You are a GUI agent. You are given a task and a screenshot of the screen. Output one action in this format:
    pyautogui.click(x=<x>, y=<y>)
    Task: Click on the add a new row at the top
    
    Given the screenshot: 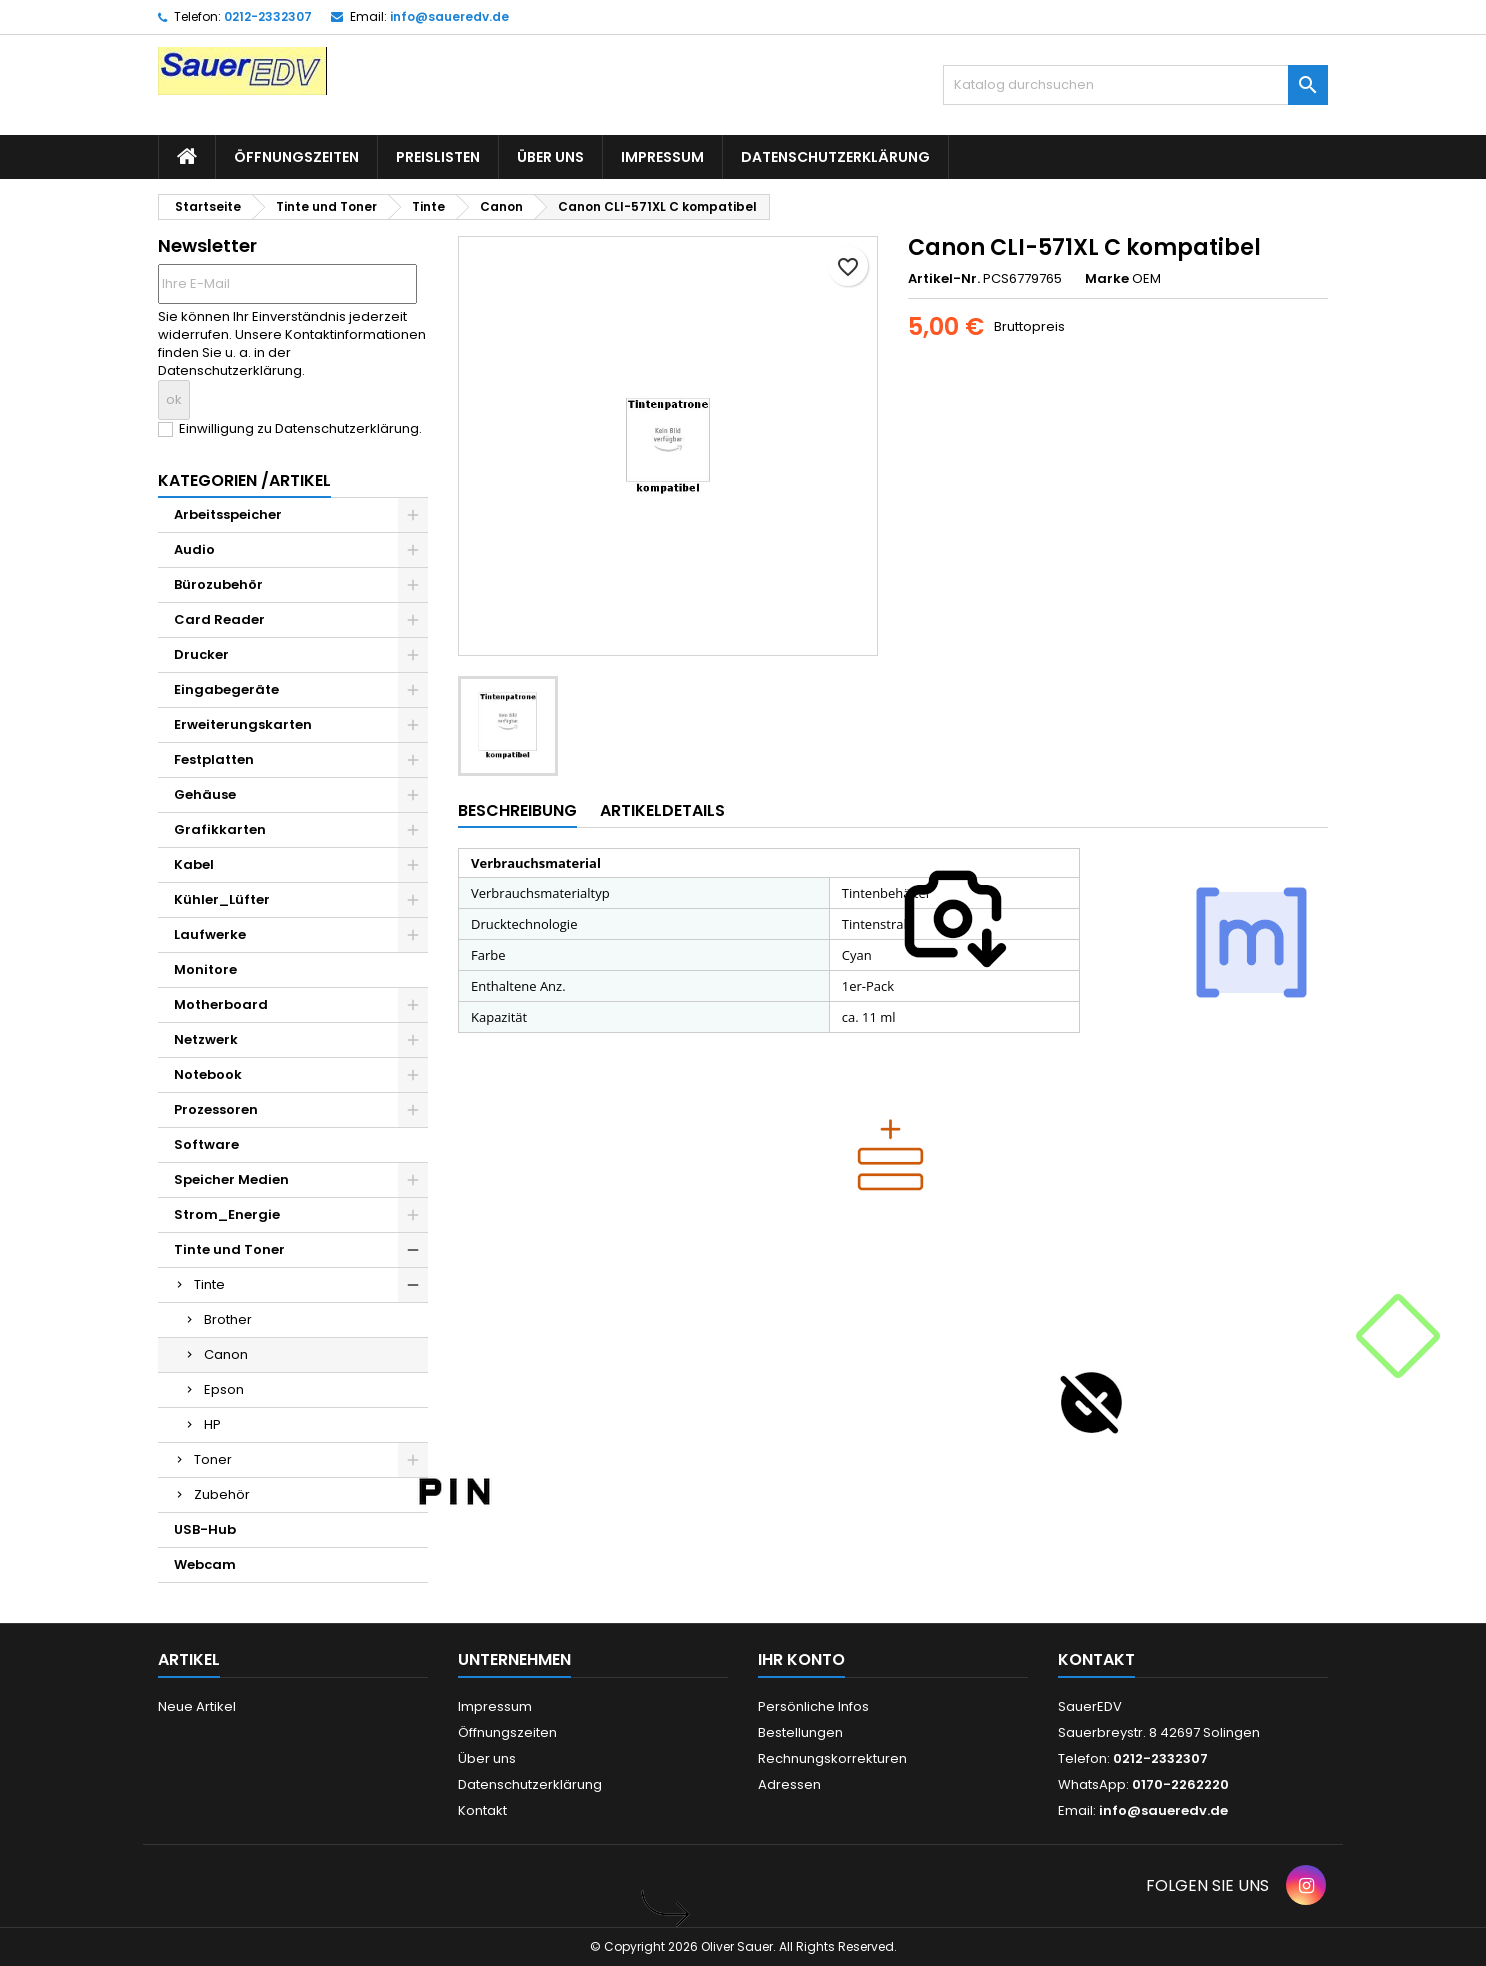 What is the action you would take?
    pyautogui.click(x=890, y=1160)
    